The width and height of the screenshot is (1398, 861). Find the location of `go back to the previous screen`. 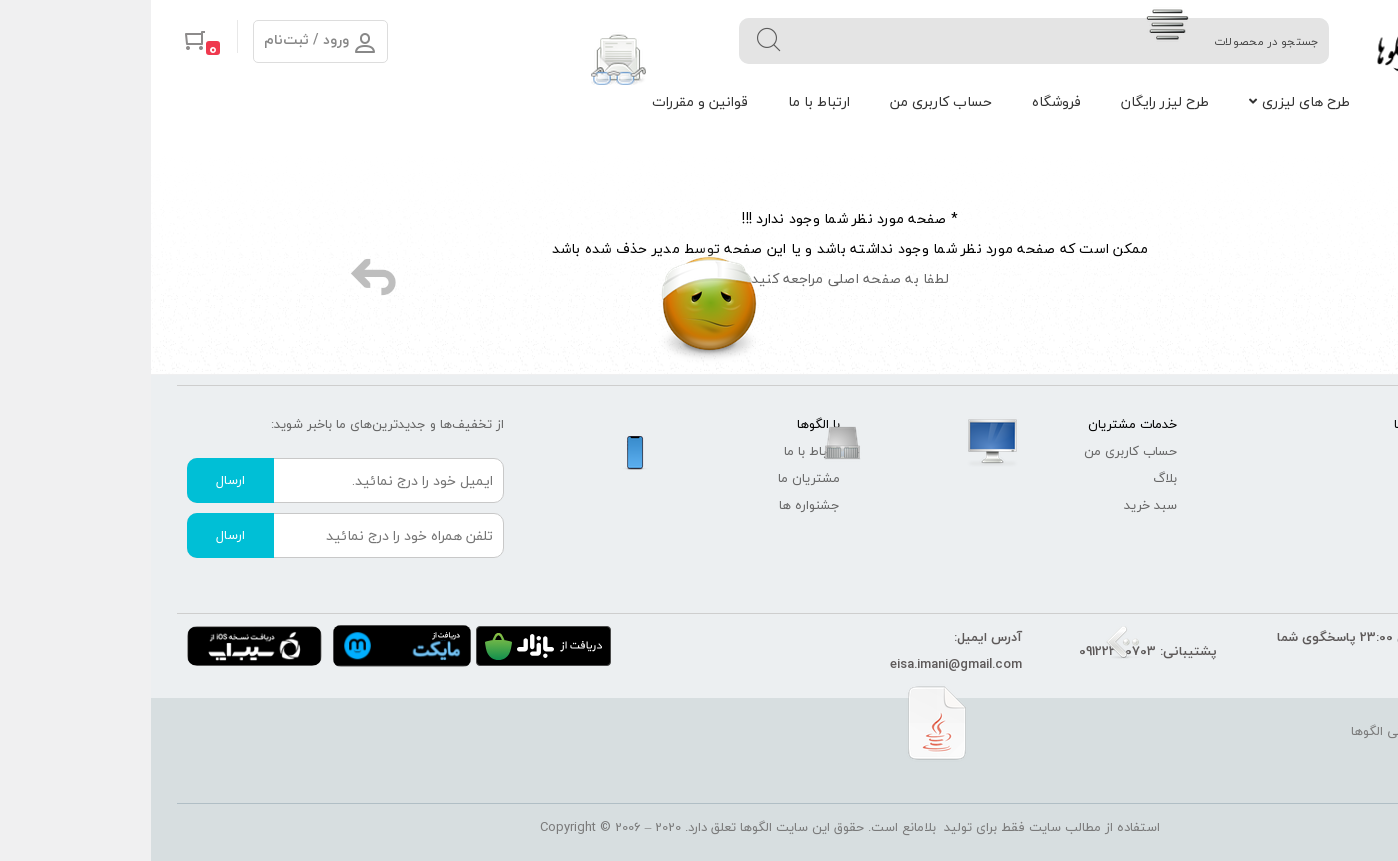

go back to the previous screen is located at coordinates (1123, 642).